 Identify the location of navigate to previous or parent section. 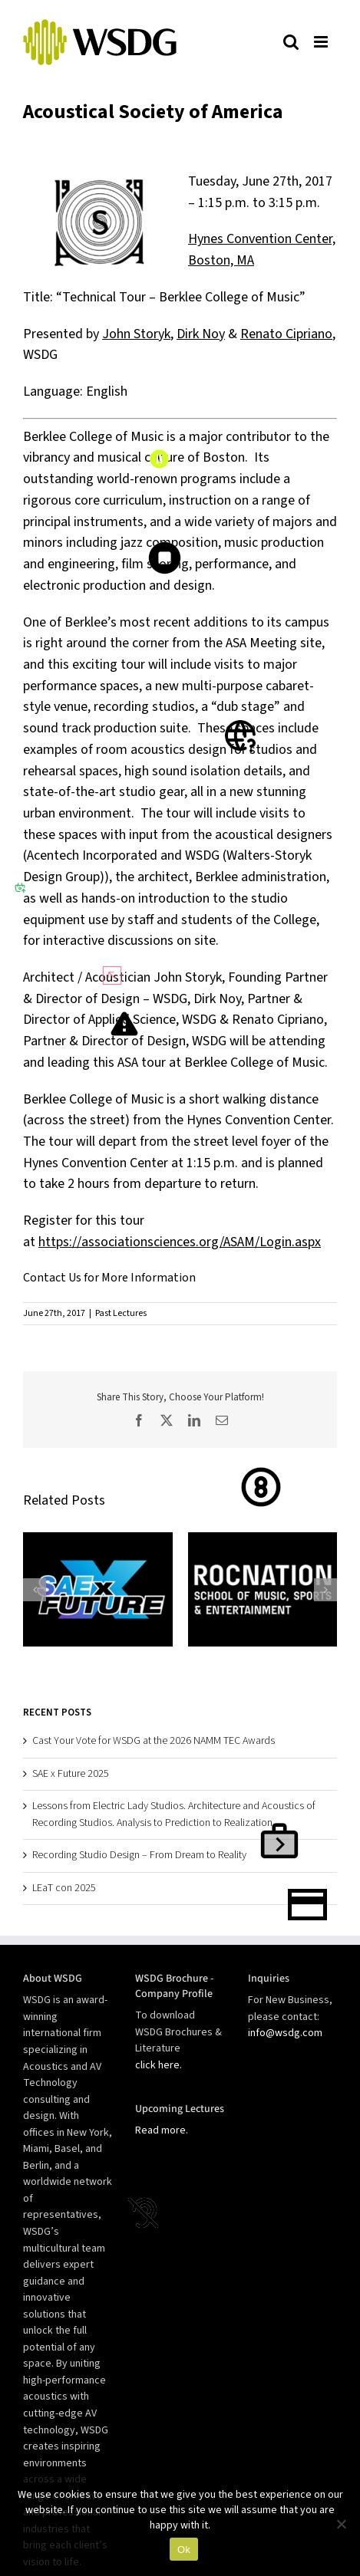
(112, 975).